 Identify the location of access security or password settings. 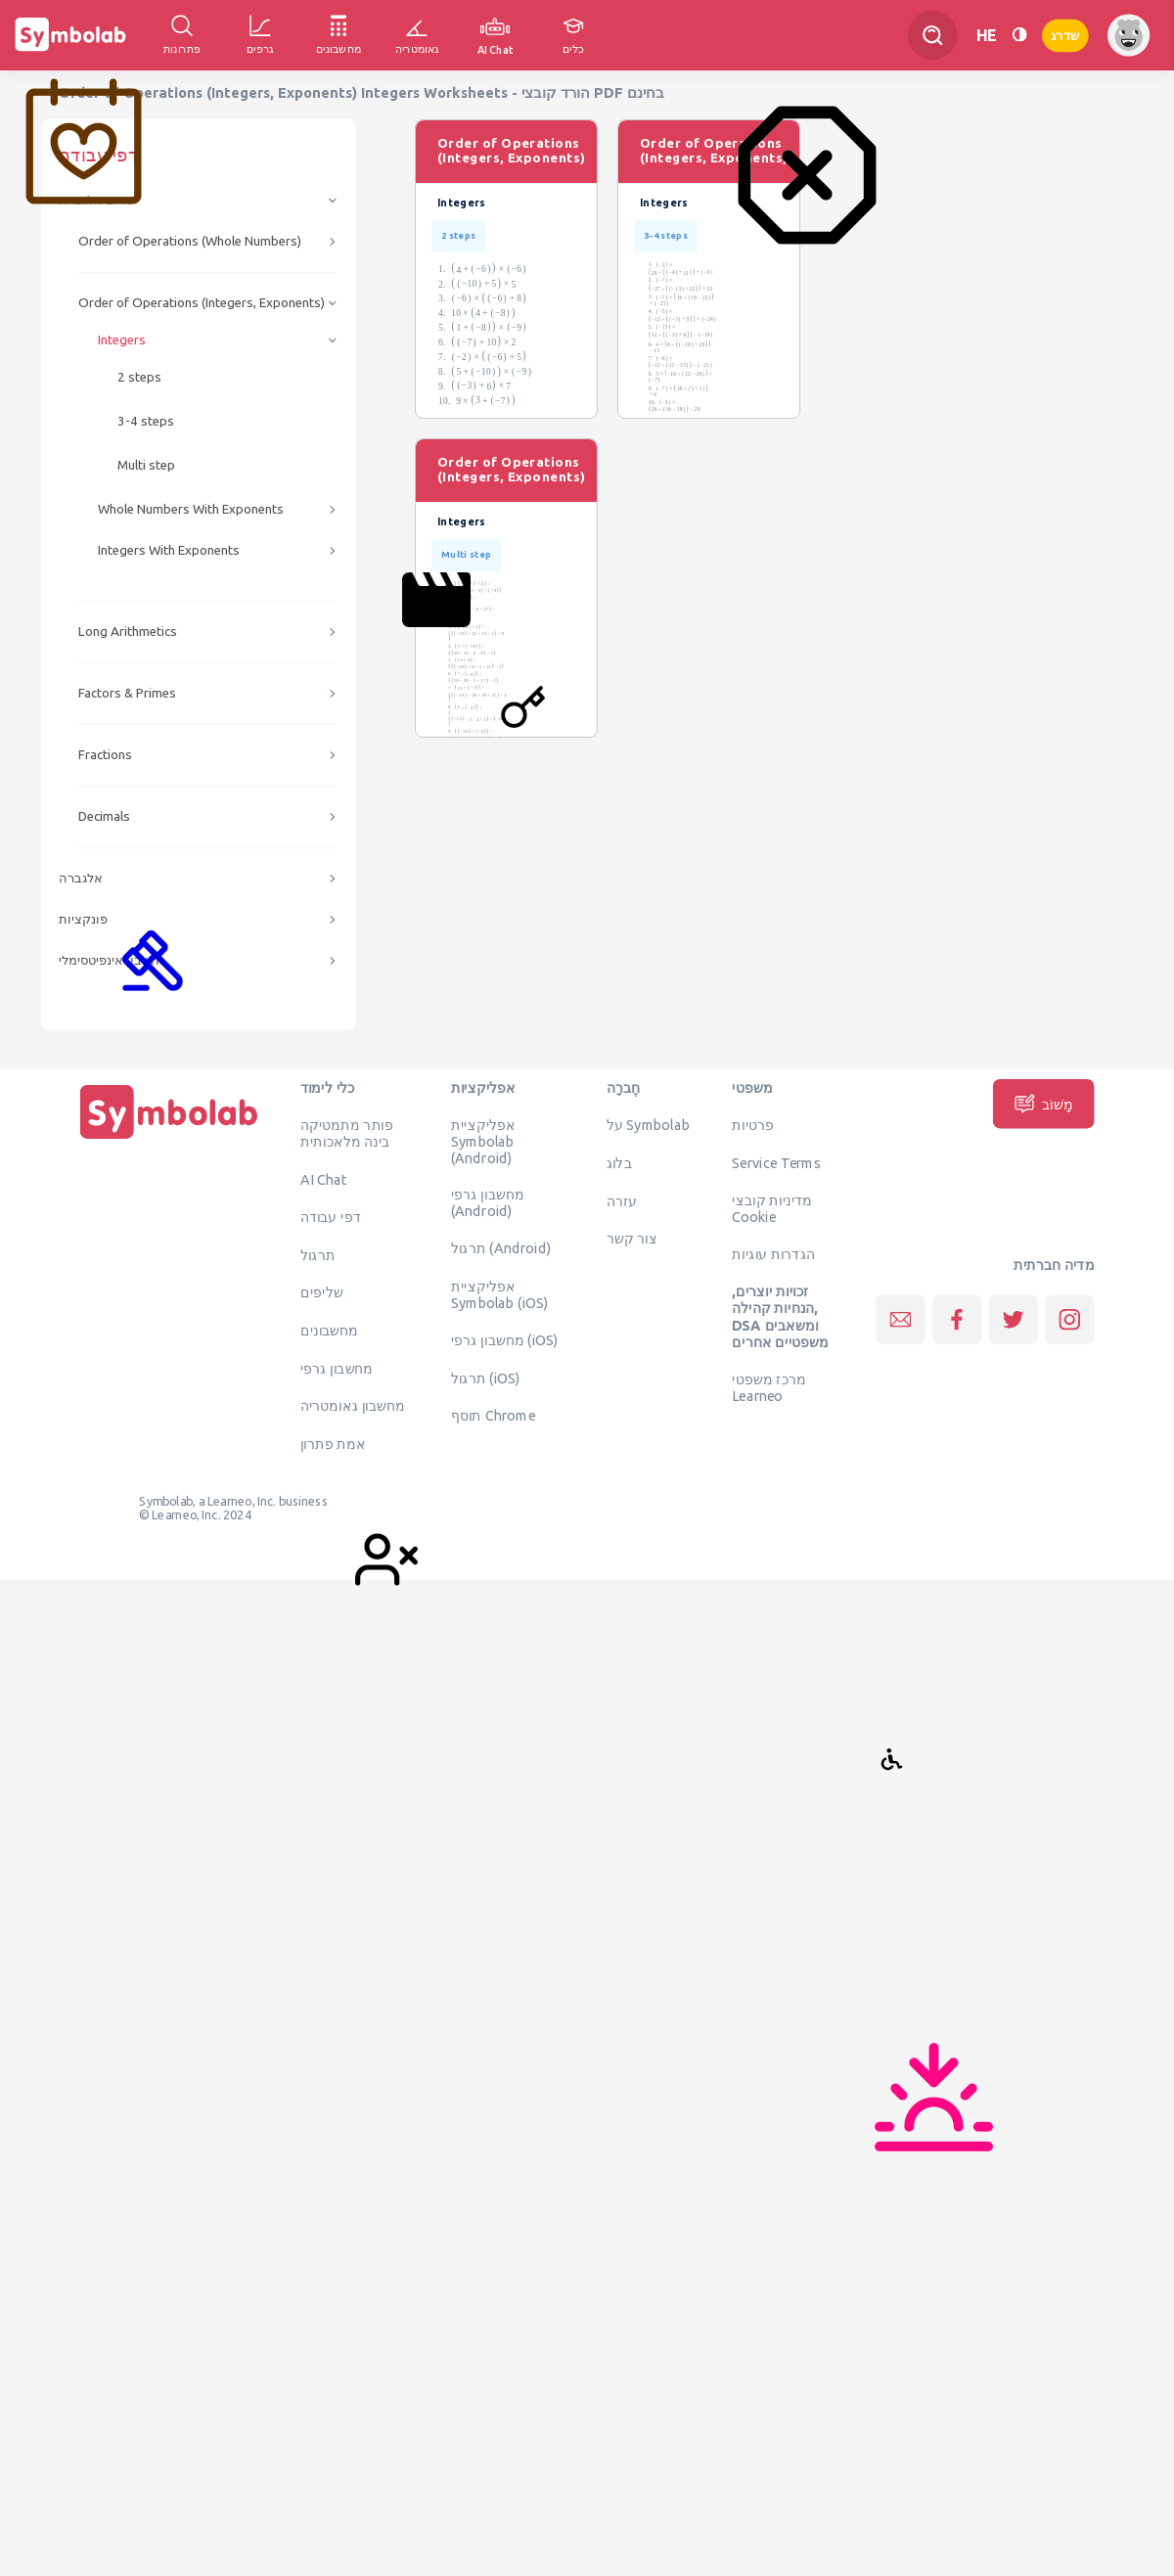
(522, 707).